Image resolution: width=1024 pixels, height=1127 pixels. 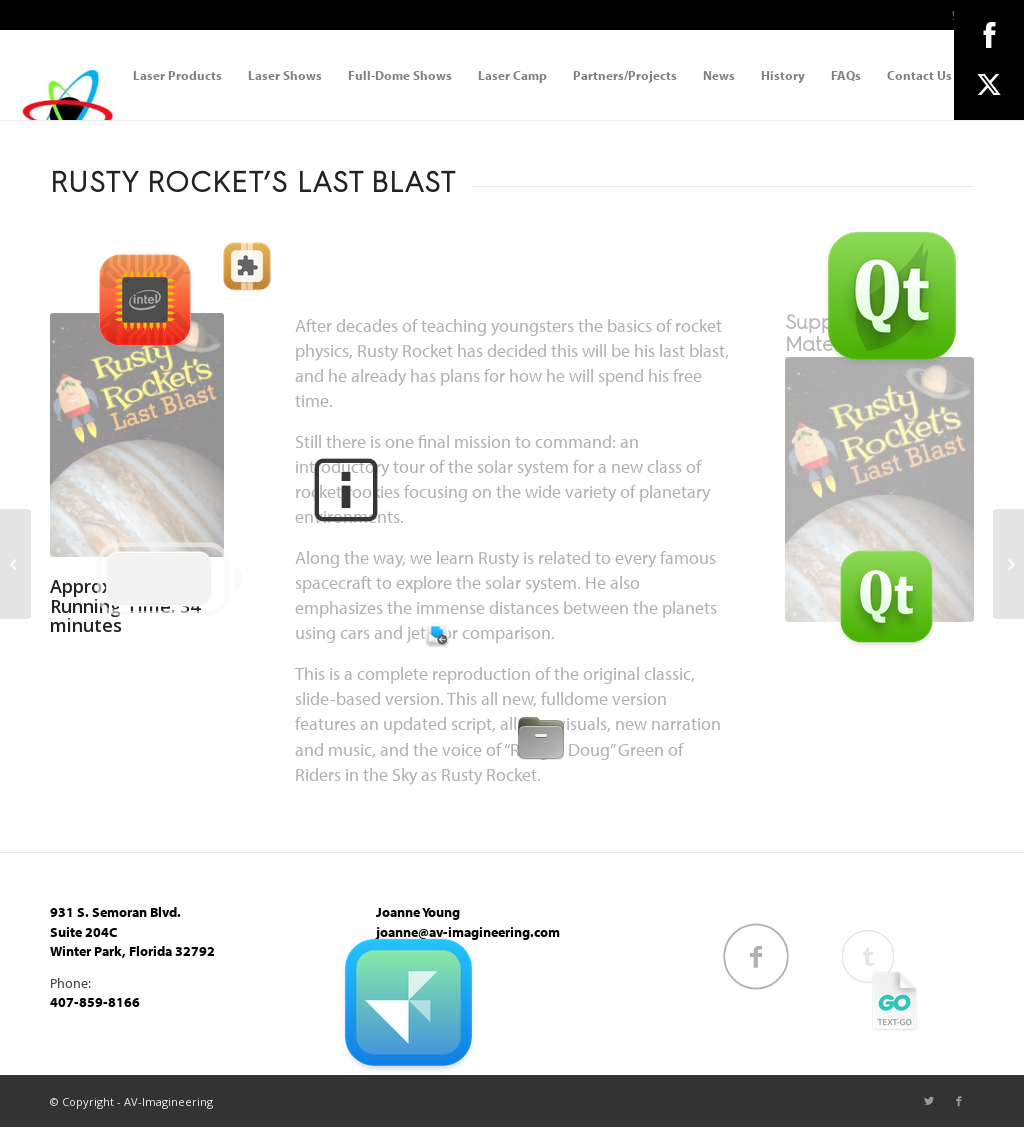 I want to click on open the nautilus file manager, so click(x=541, y=738).